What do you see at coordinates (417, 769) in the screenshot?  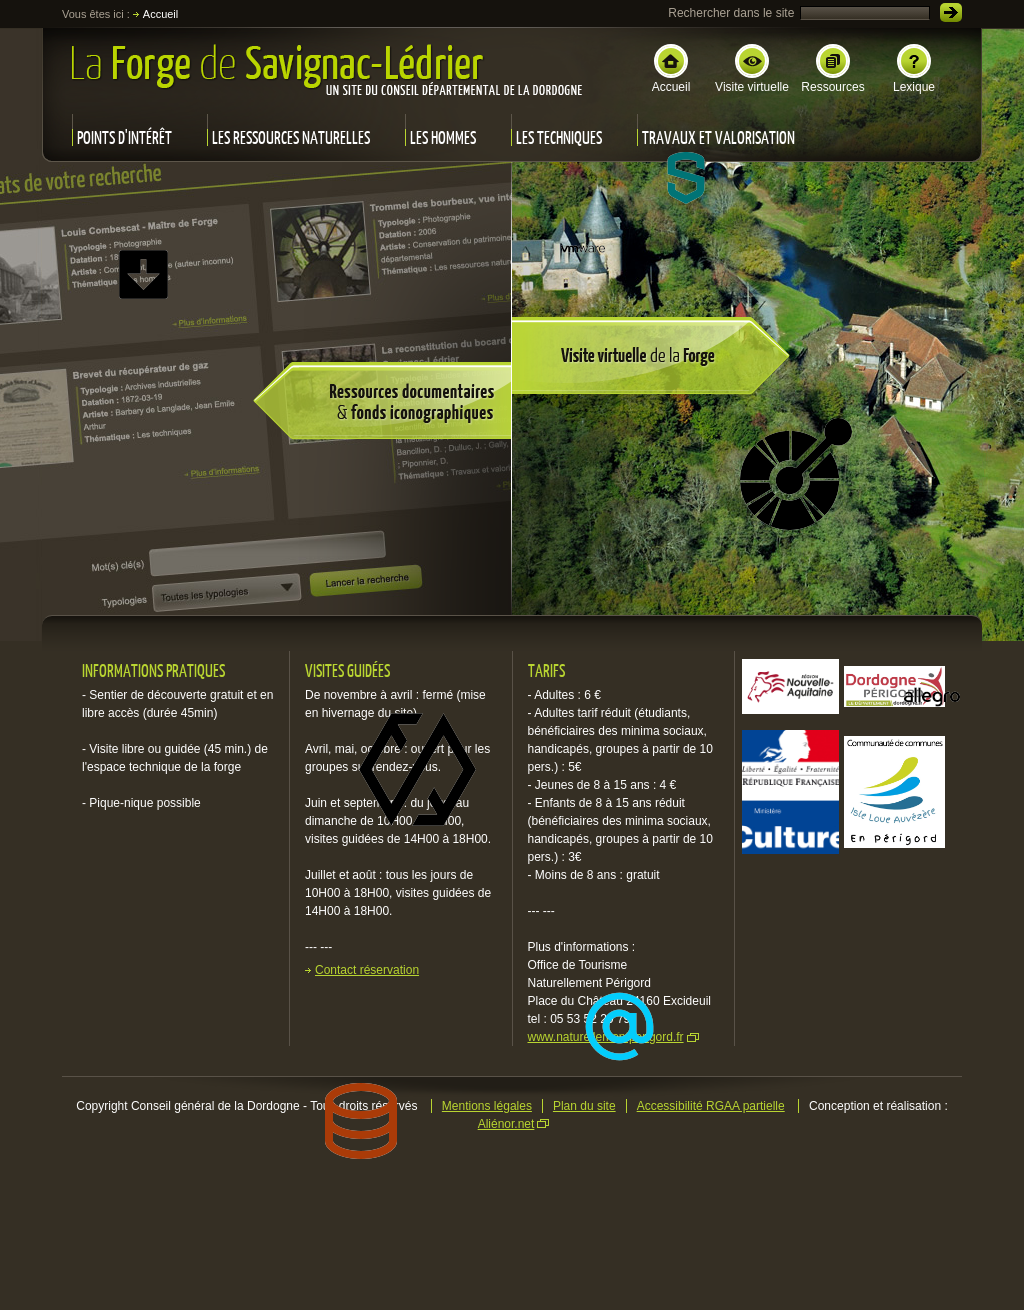 I see `xendit payment platform logo` at bounding box center [417, 769].